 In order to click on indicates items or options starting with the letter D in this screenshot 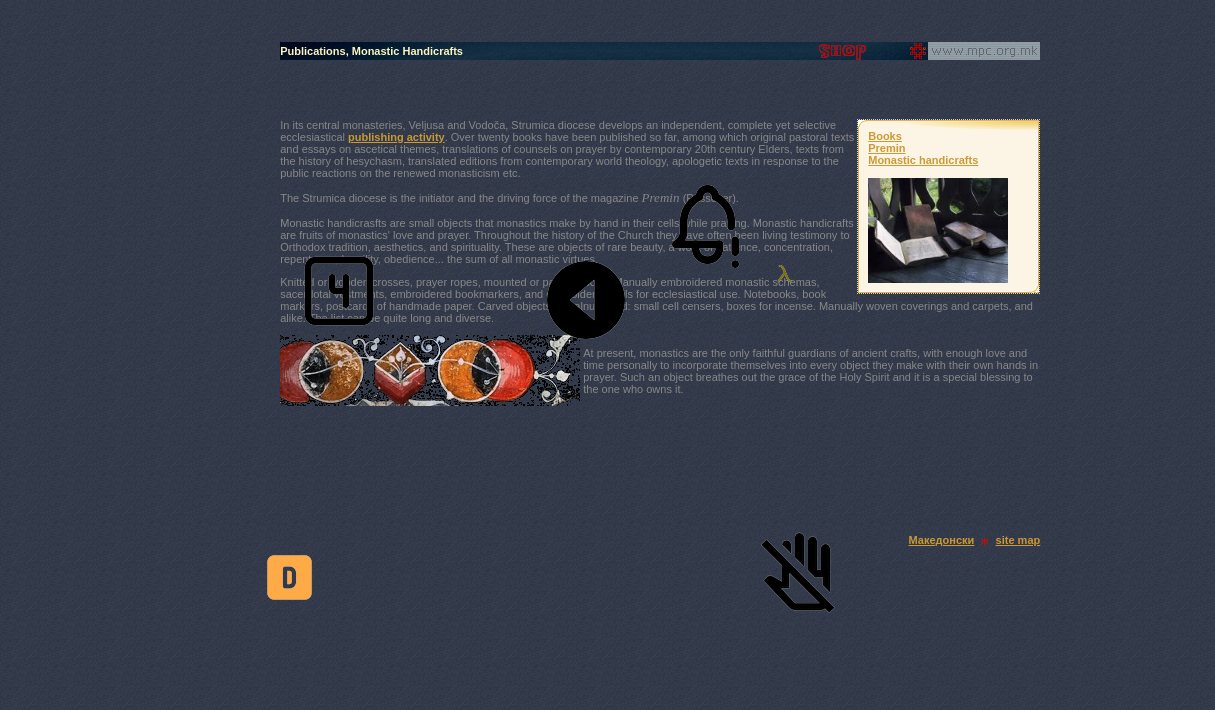, I will do `click(289, 577)`.